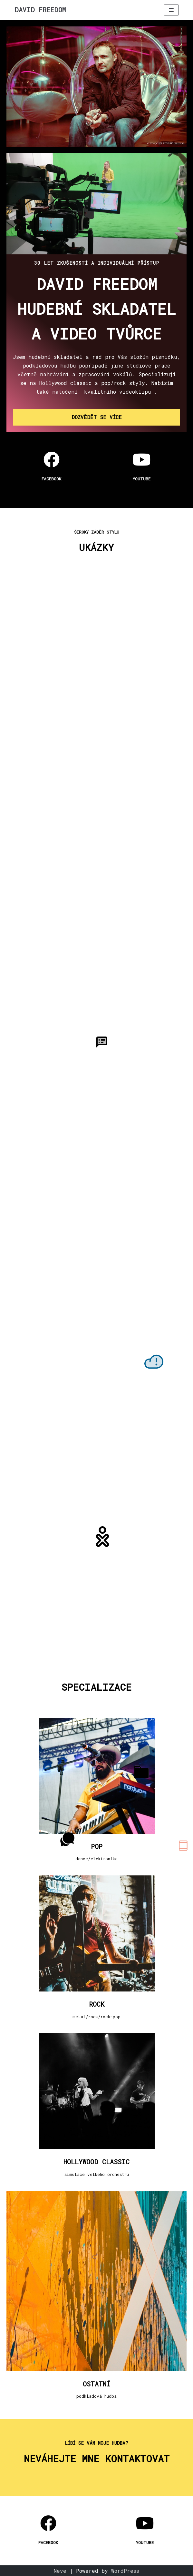 Image resolution: width=193 pixels, height=2576 pixels. Describe the element at coordinates (183, 1845) in the screenshot. I see `switch to tablet view` at that location.